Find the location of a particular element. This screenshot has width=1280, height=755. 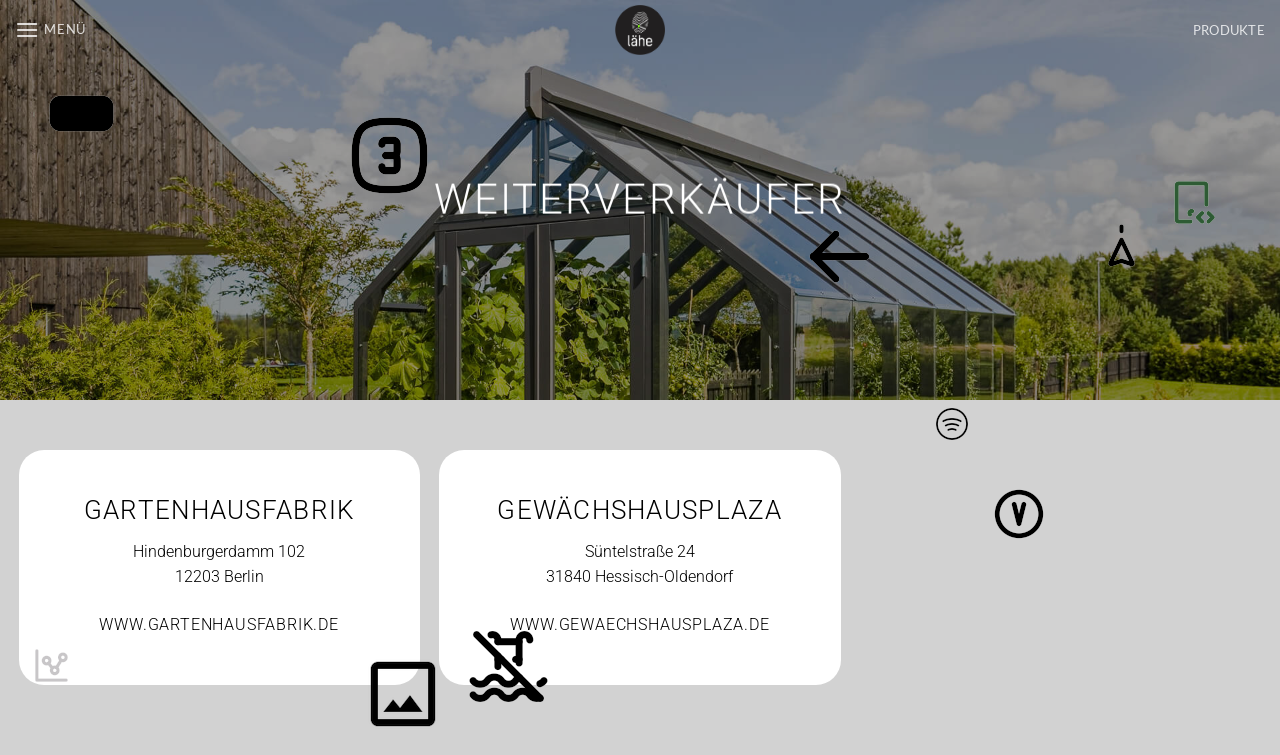

access tablet developer tools is located at coordinates (1191, 202).